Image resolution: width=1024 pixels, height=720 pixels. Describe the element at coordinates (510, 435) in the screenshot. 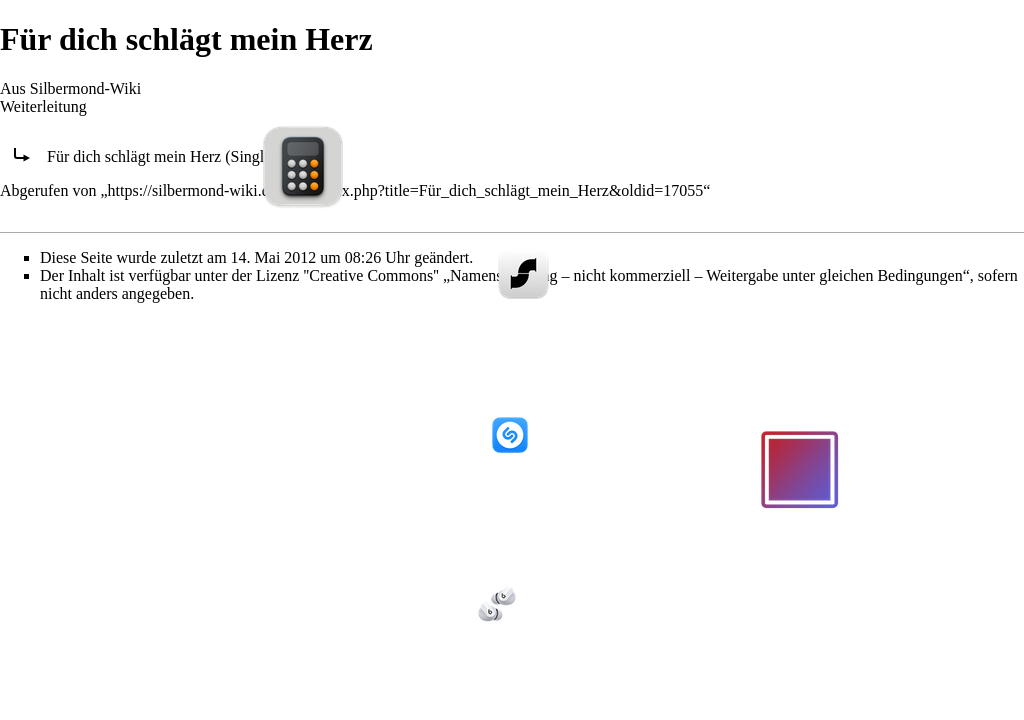

I see `identify a song playing nearby` at that location.